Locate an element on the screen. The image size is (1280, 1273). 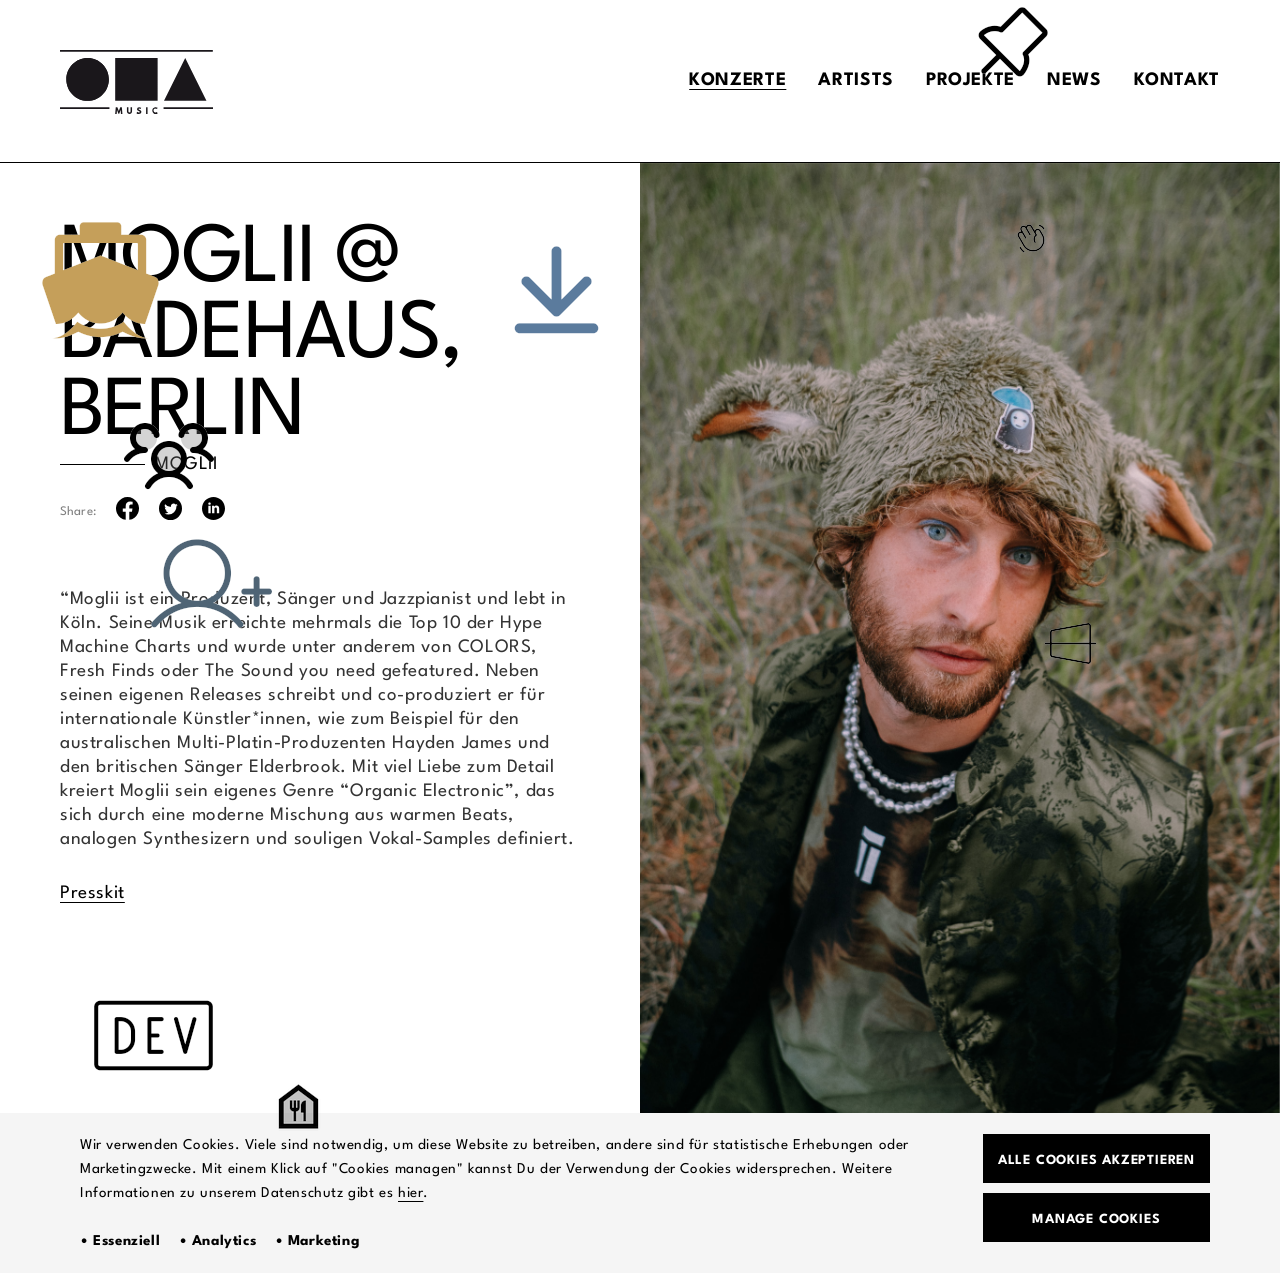
add a new contact or friend is located at coordinates (207, 587).